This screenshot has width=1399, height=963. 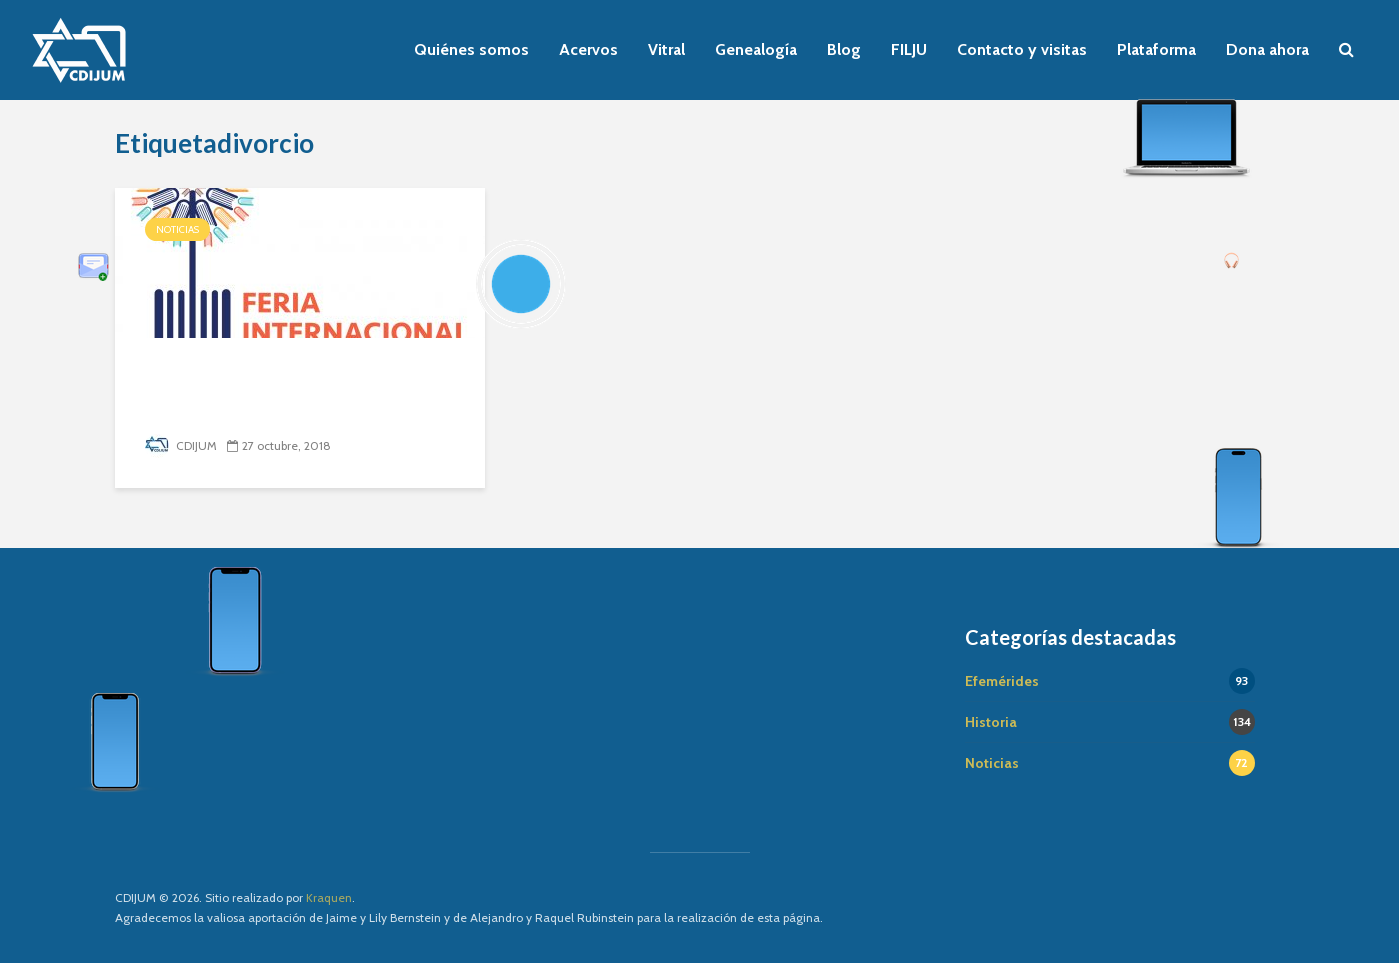 I want to click on represents this macbook pro device in system settings, so click(x=1186, y=133).